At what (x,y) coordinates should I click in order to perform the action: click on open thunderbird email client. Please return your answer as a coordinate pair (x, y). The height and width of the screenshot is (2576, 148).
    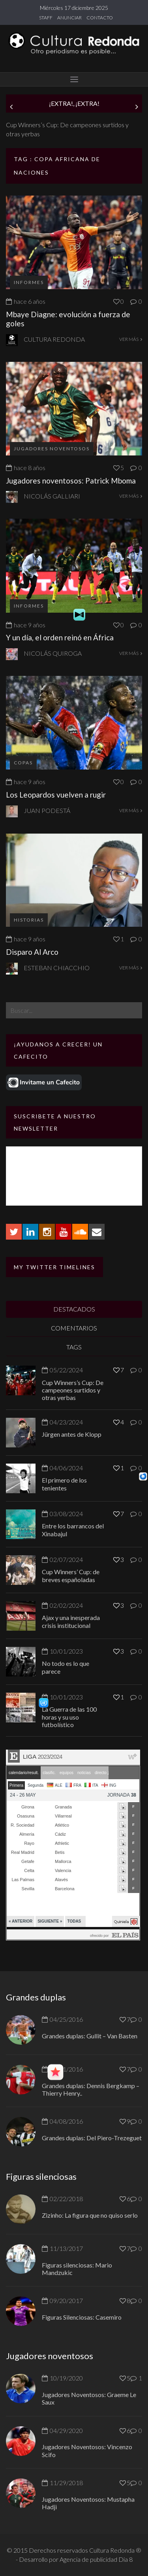
    Looking at the image, I should click on (143, 1476).